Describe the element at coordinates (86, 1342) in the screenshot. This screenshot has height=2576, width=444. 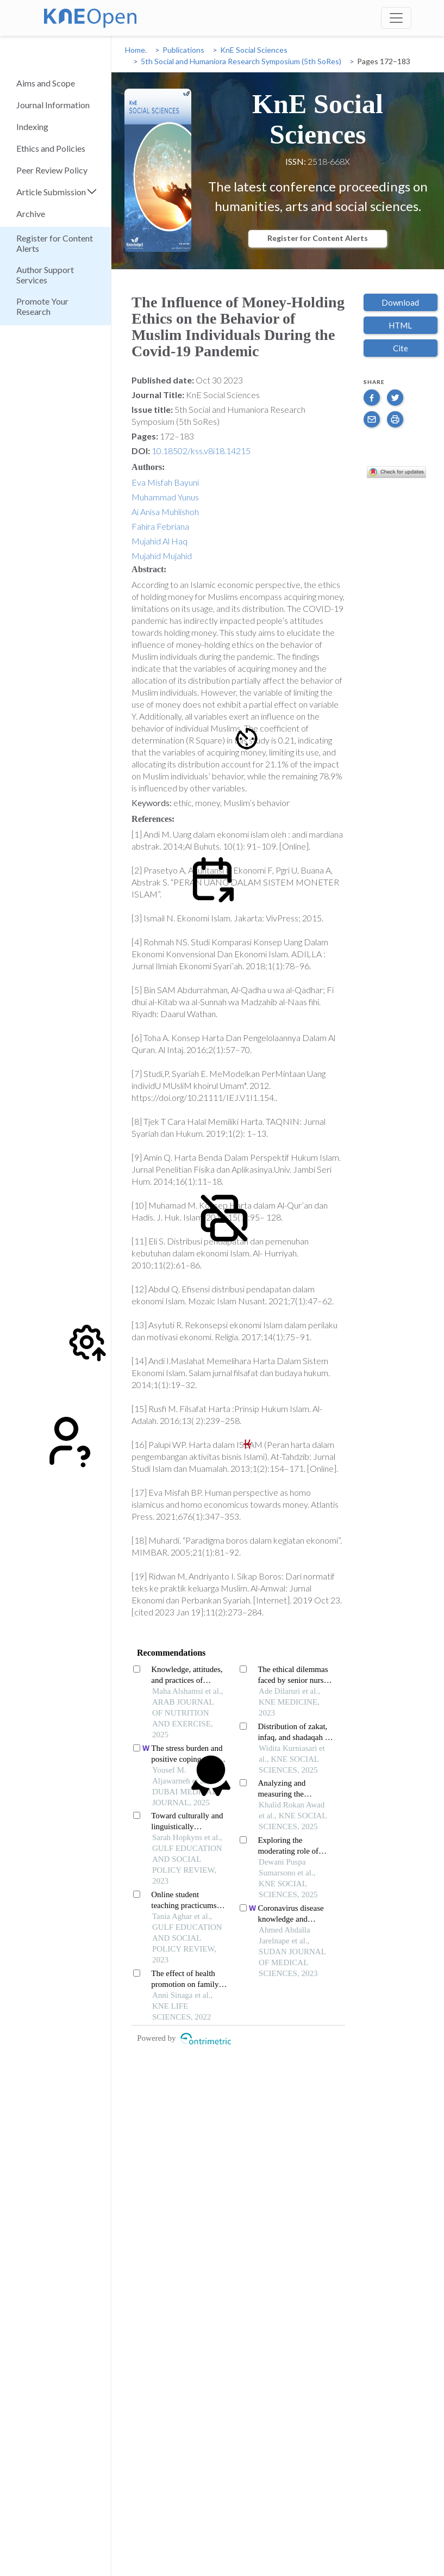
I see `upgrade or update settings` at that location.